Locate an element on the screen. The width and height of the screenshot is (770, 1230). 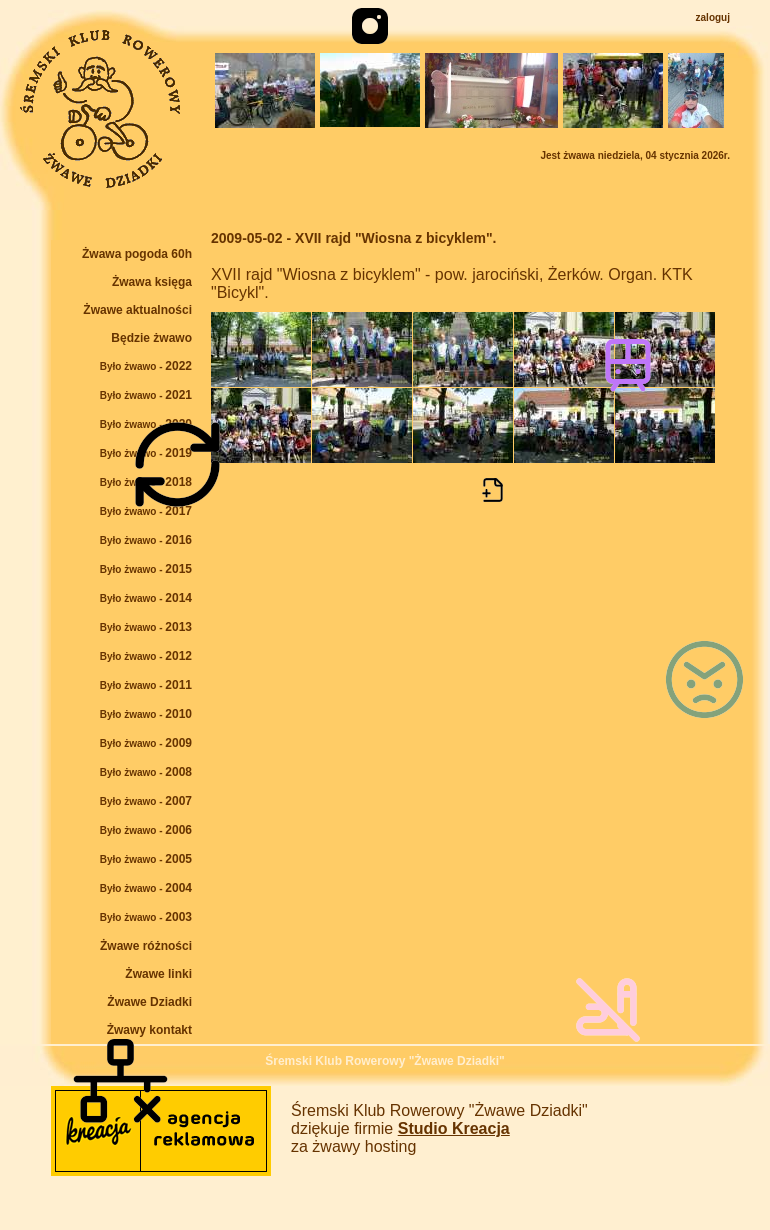
refresh or reload content is located at coordinates (177, 464).